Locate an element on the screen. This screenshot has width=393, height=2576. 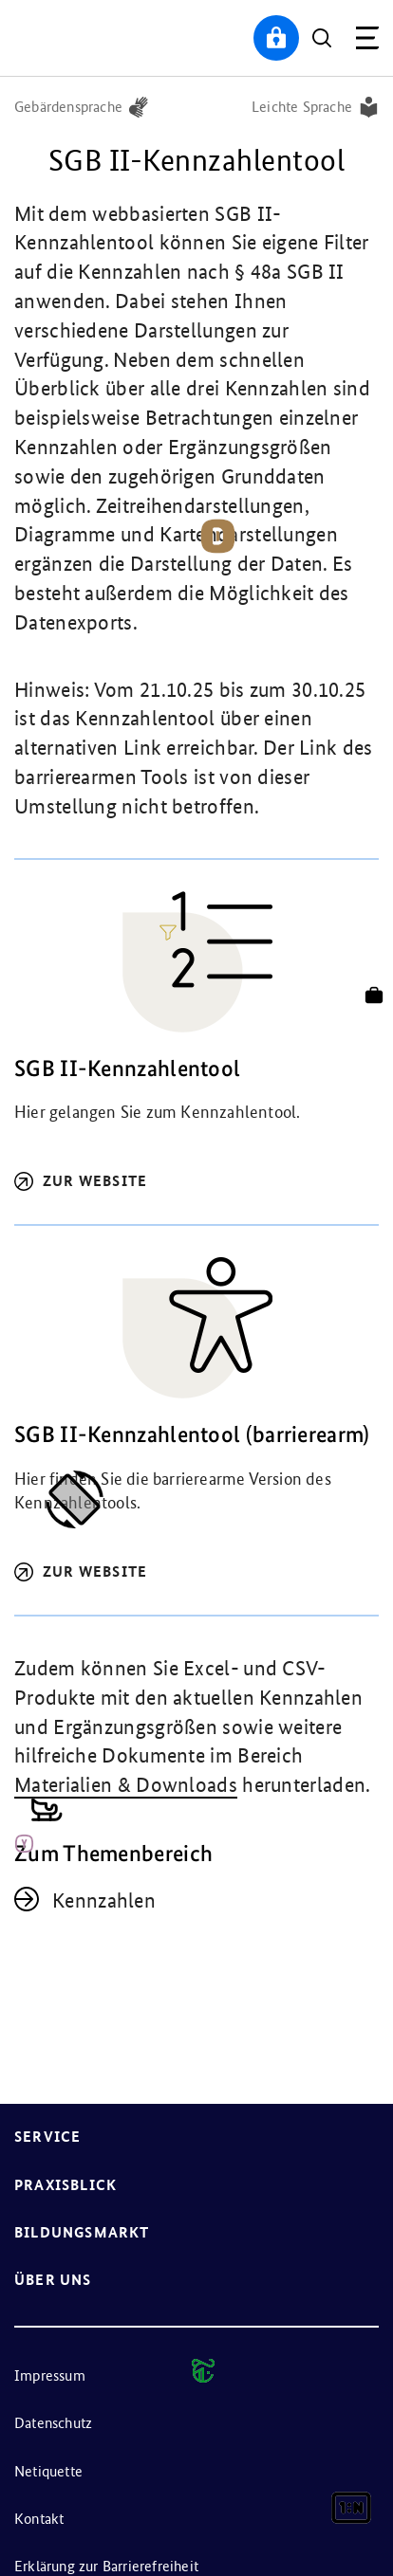
filter or sort content is located at coordinates (168, 932).